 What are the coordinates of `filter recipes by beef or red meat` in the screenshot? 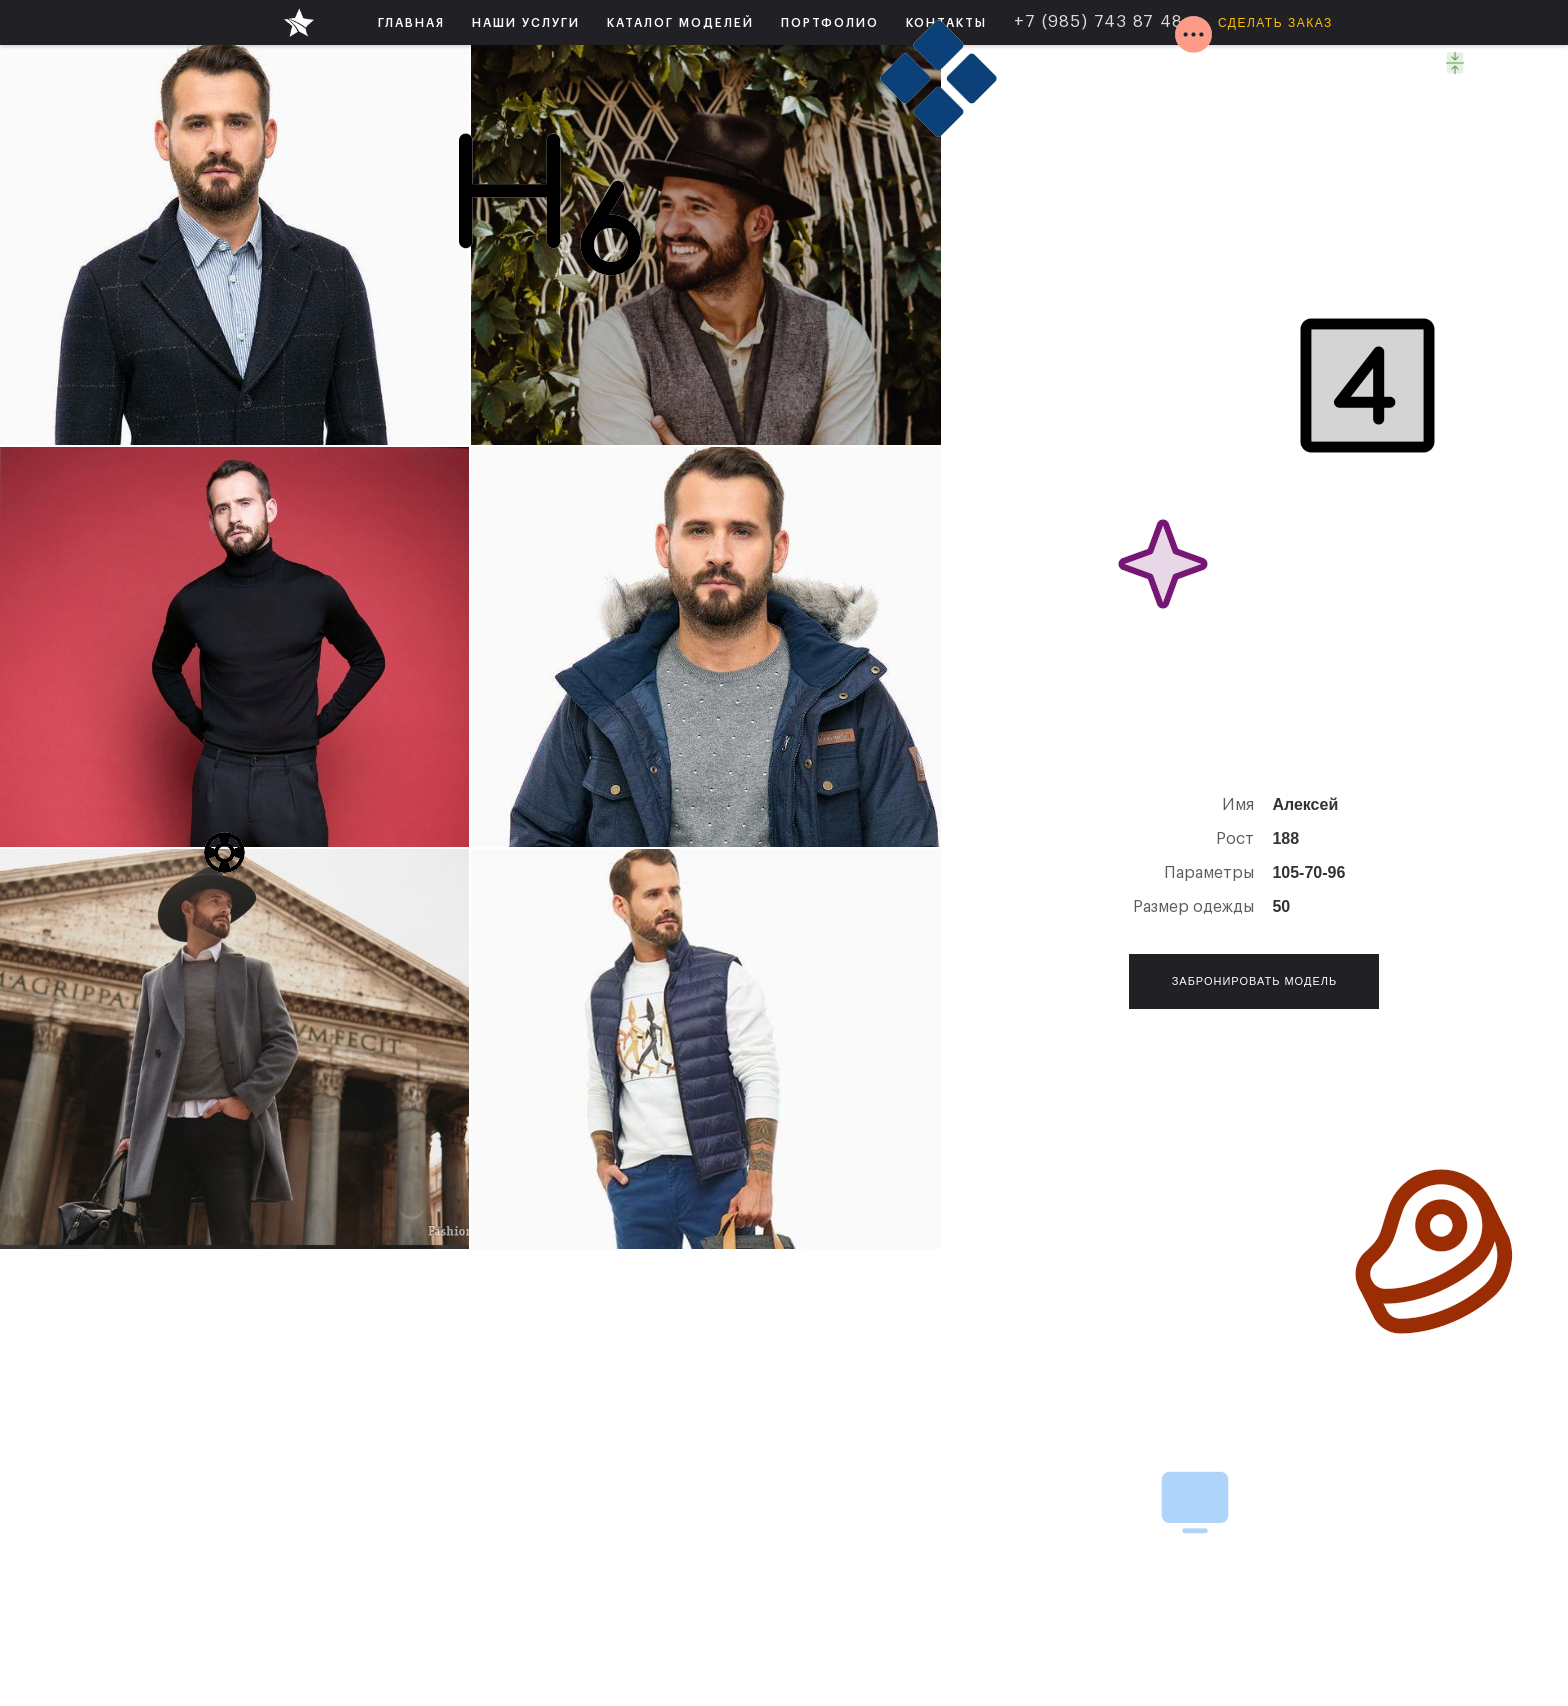 It's located at (1437, 1251).